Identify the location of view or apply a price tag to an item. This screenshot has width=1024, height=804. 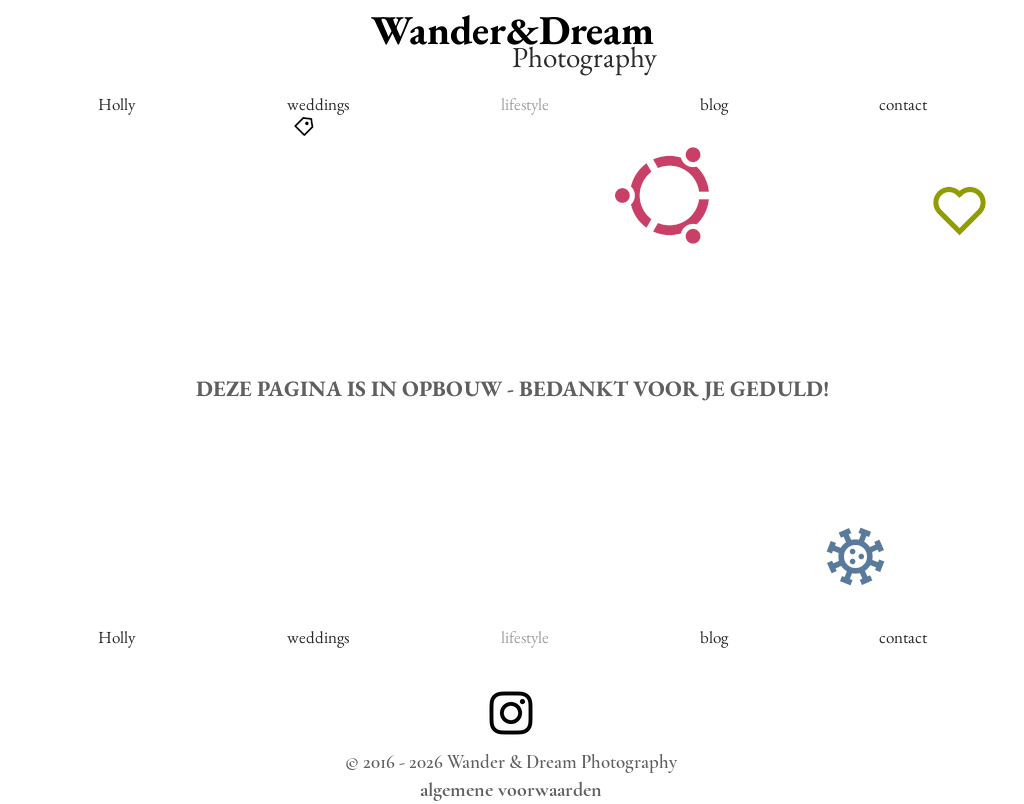
(304, 126).